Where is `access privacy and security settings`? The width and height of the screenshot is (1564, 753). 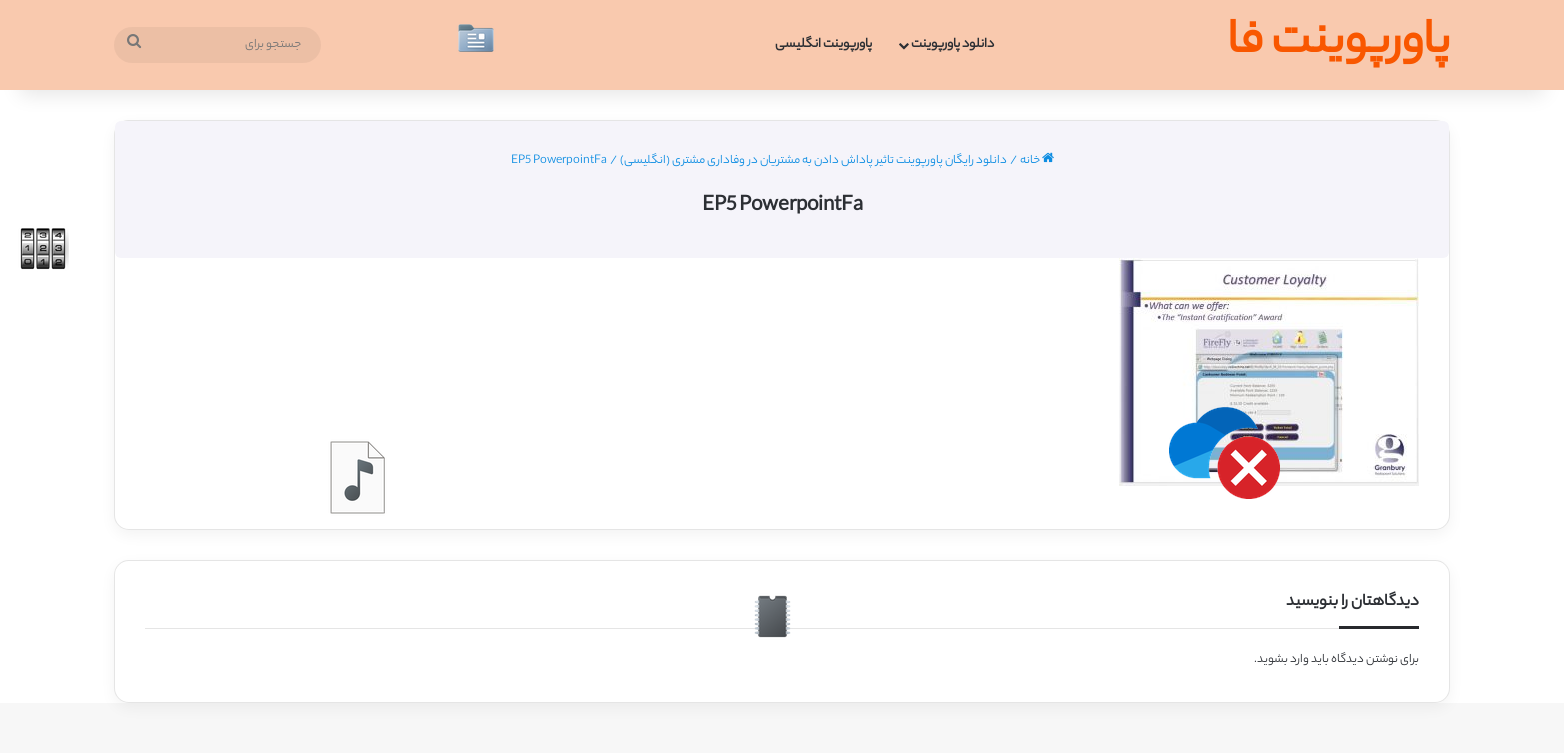 access privacy and security settings is located at coordinates (43, 249).